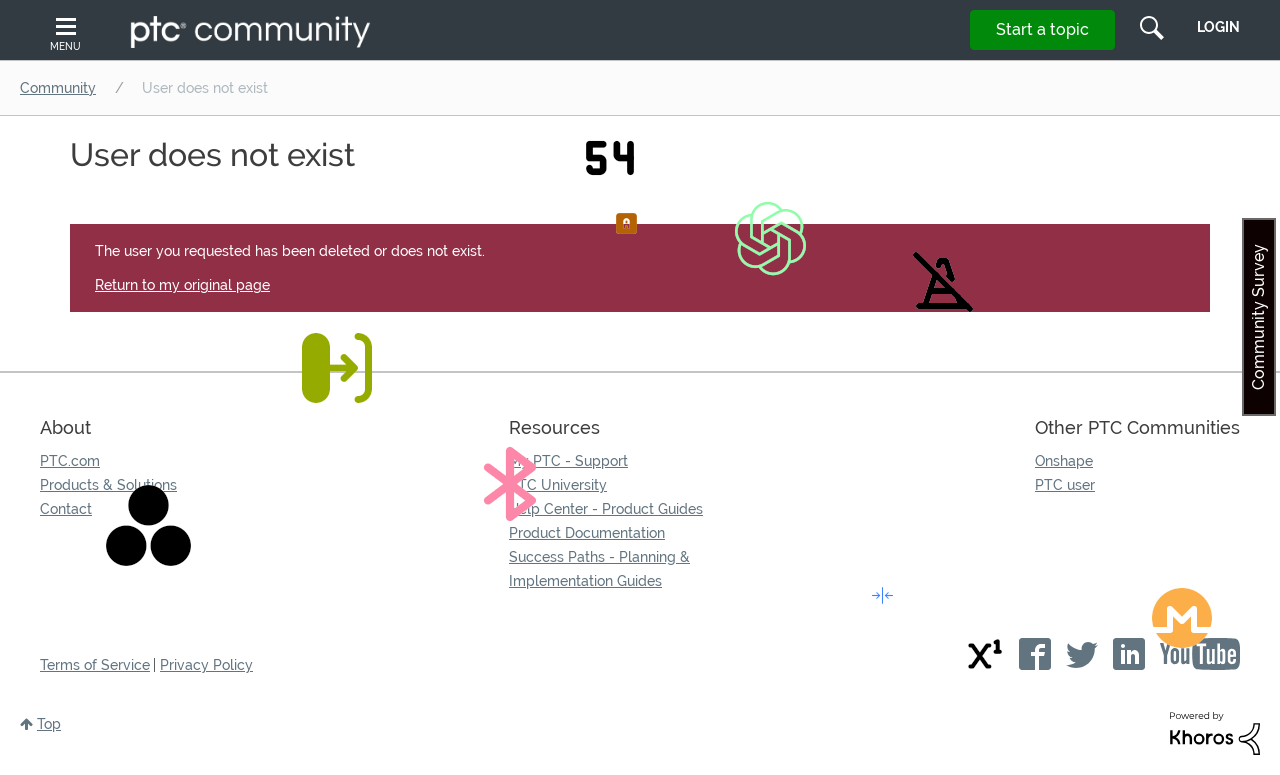 Image resolution: width=1280 pixels, height=775 pixels. Describe the element at coordinates (510, 484) in the screenshot. I see `toggle bluetooth connectivity on or off` at that location.